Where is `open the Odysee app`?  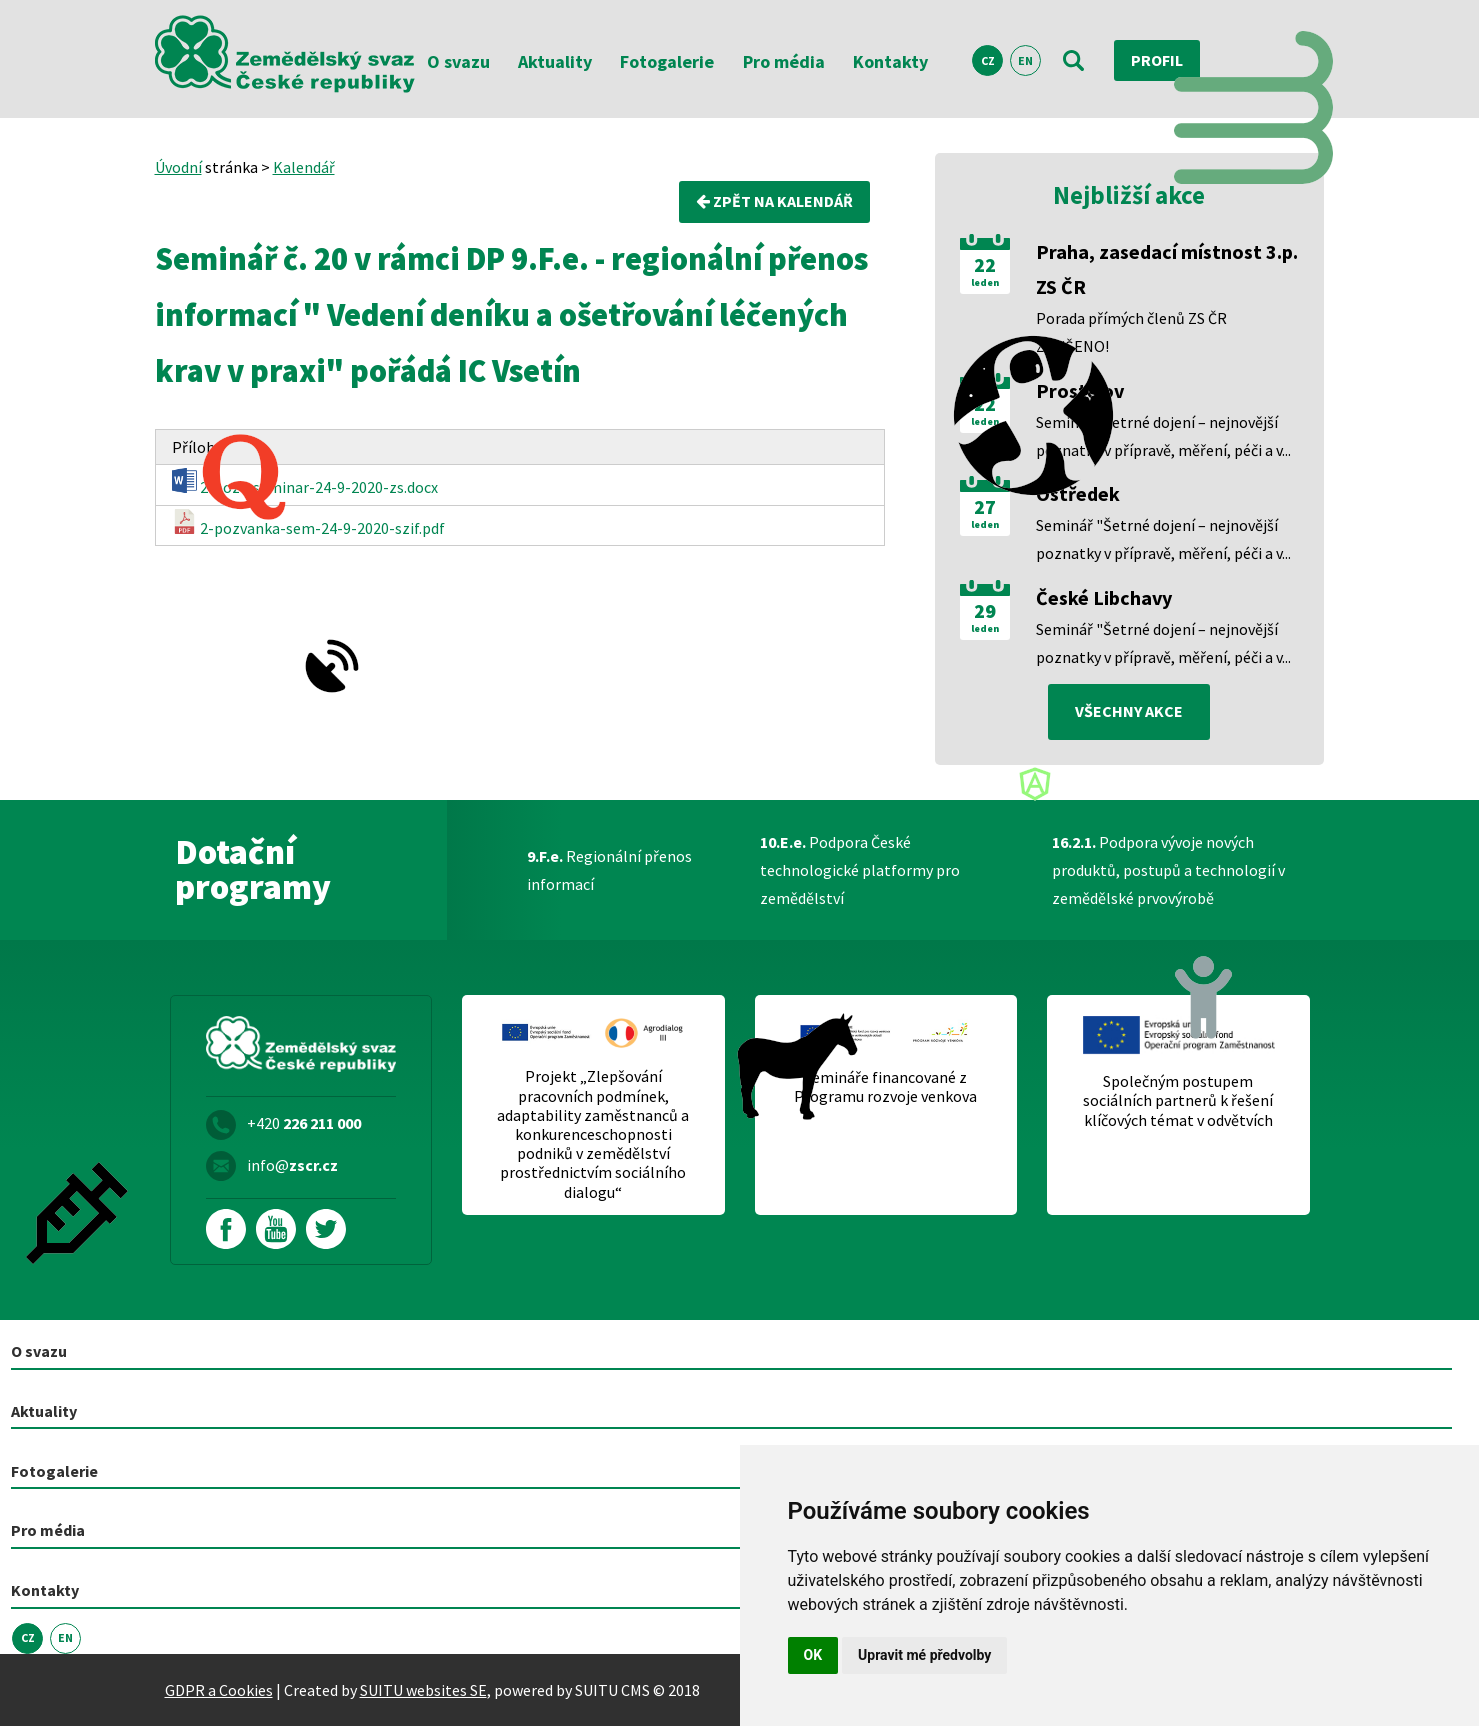
open the Odysee app is located at coordinates (1033, 415).